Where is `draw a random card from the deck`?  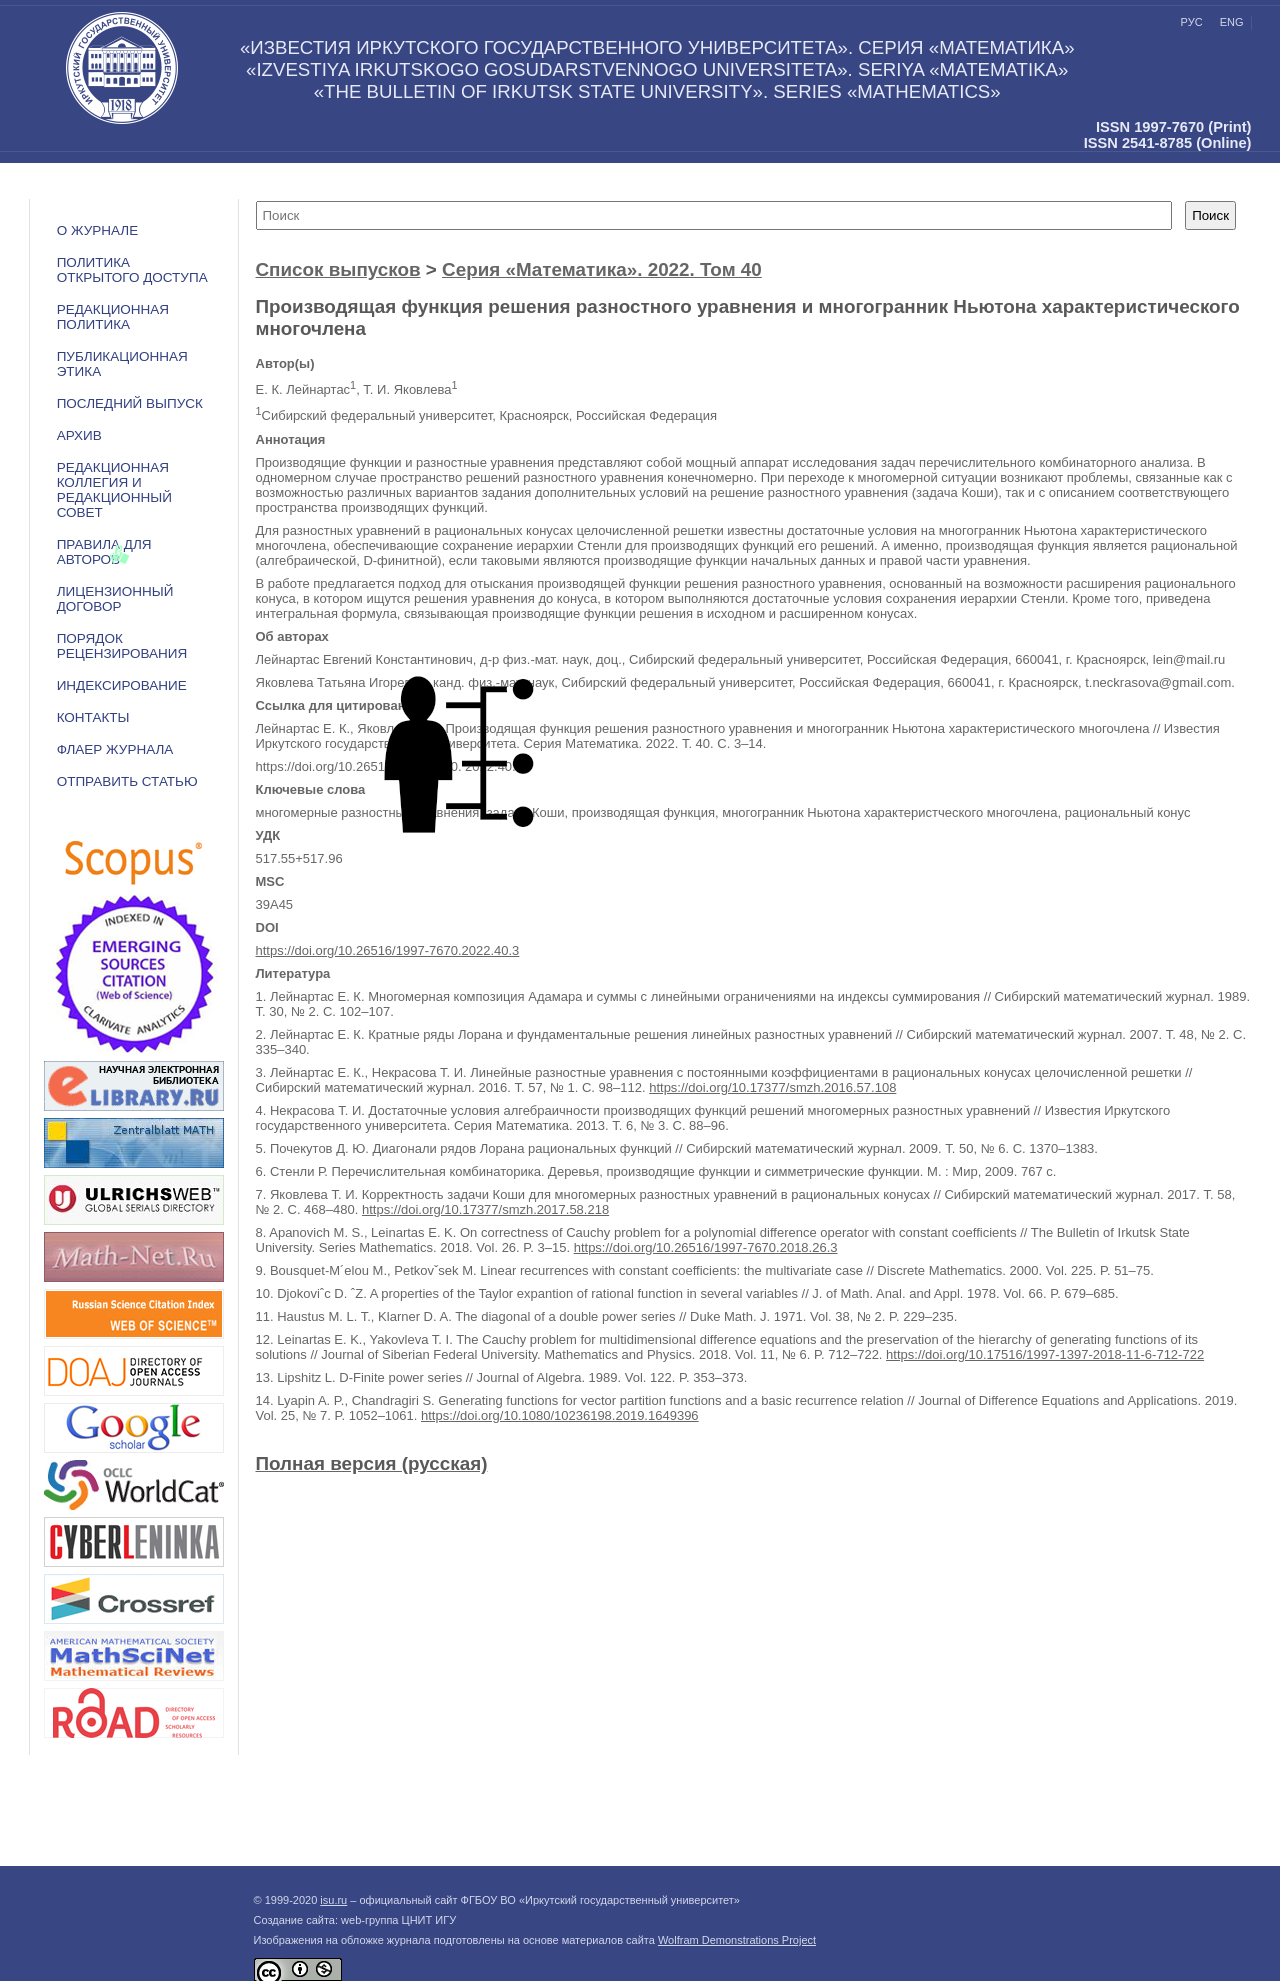
draw a random card from the deck is located at coordinates (119, 554).